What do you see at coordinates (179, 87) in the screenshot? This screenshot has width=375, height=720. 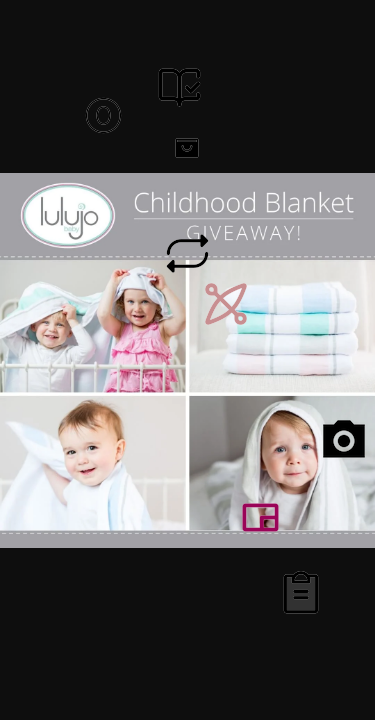 I see `mark a book or reading item as completed` at bounding box center [179, 87].